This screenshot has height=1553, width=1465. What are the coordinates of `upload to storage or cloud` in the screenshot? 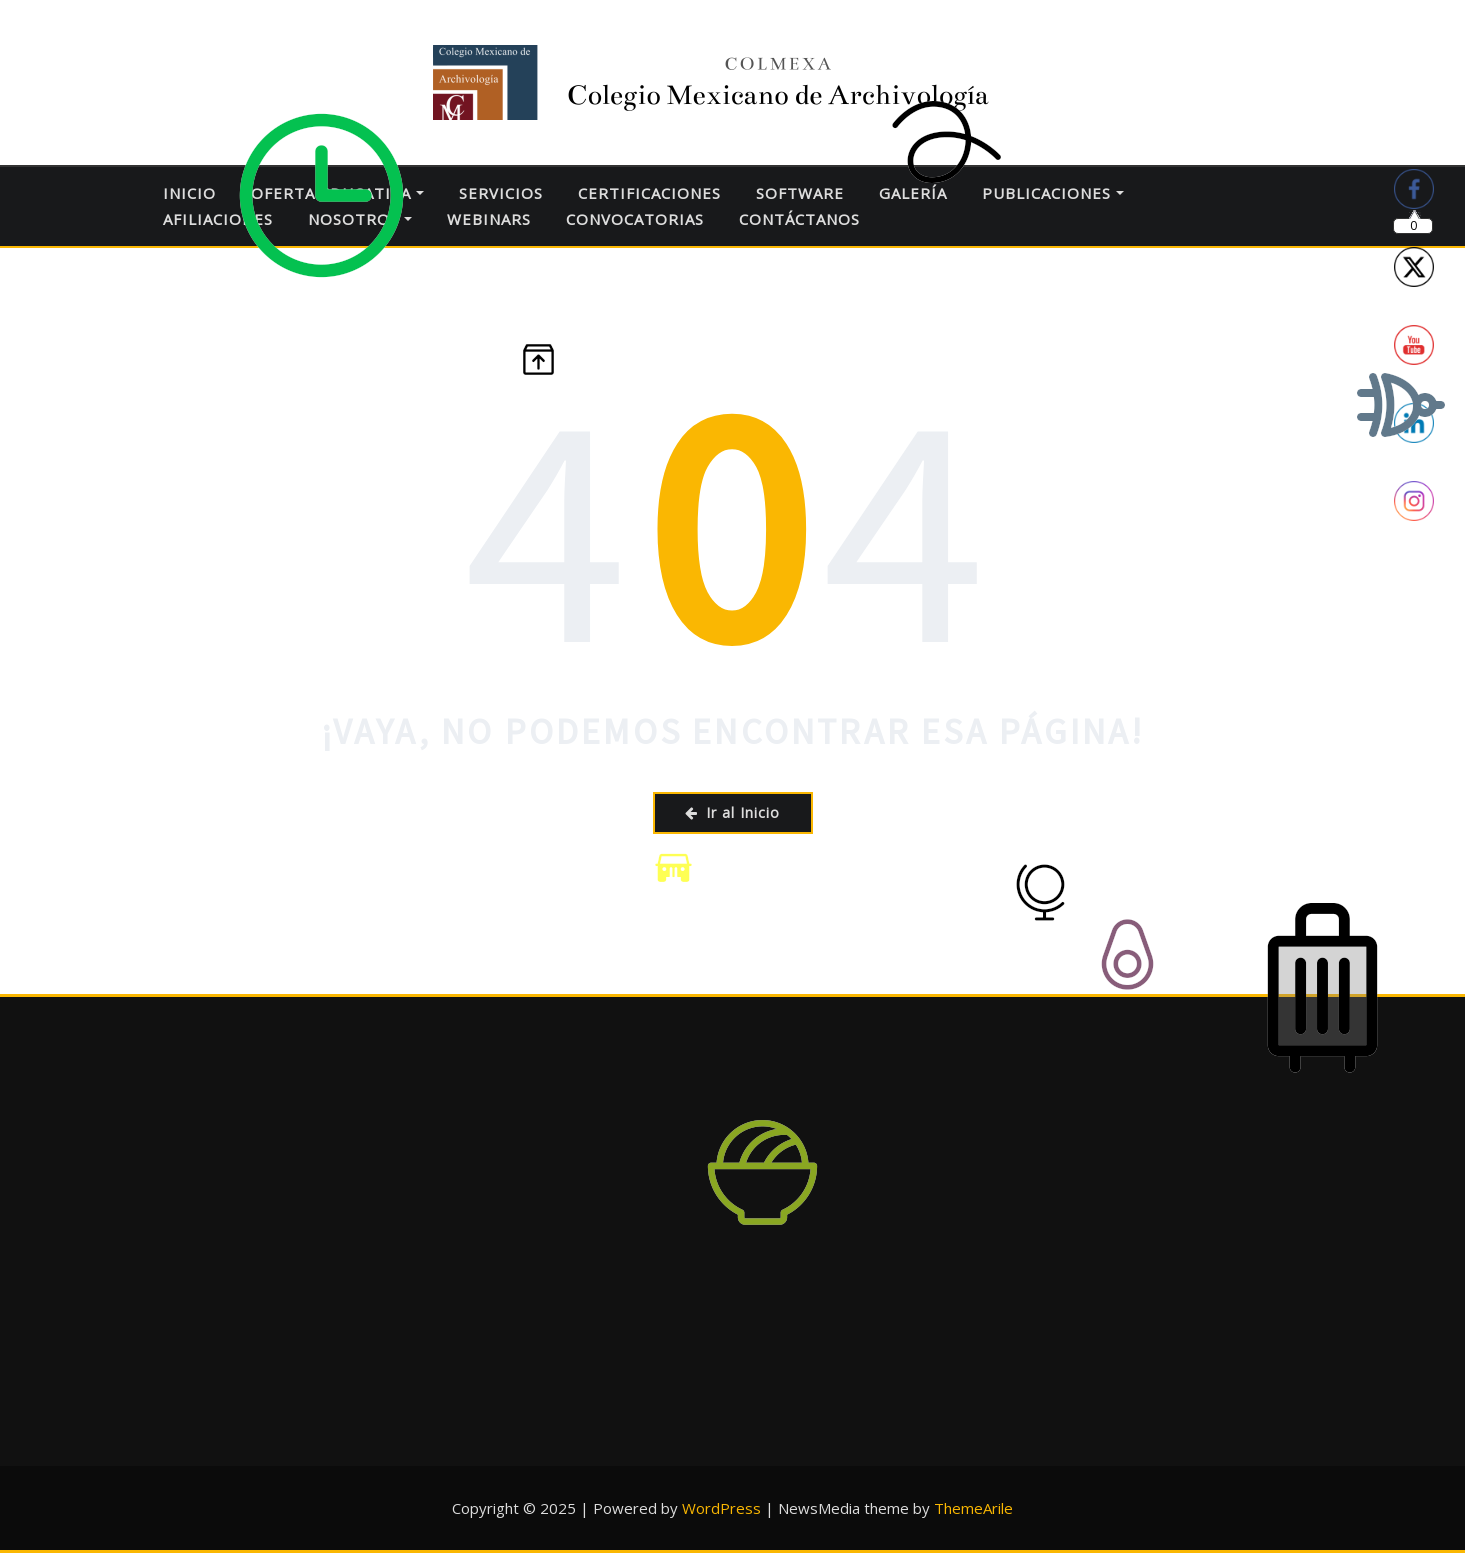 It's located at (538, 359).